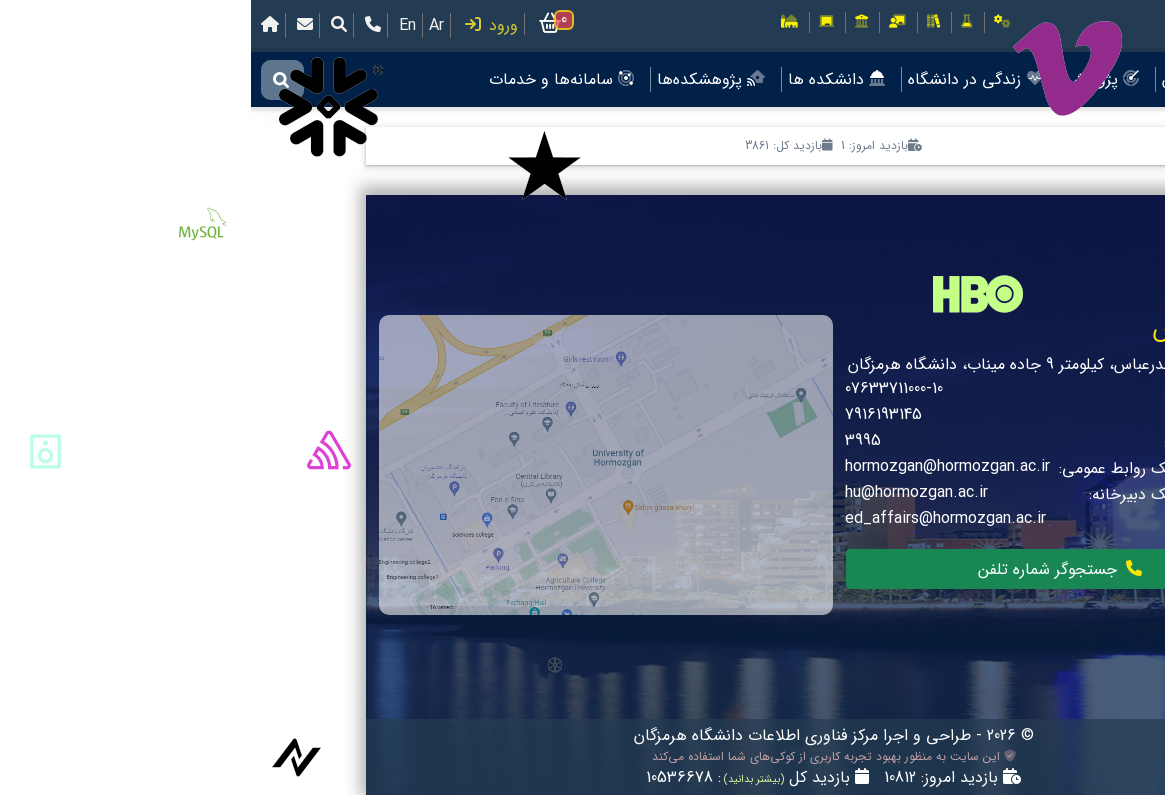  What do you see at coordinates (296, 757) in the screenshot?
I see `norco brand logo` at bounding box center [296, 757].